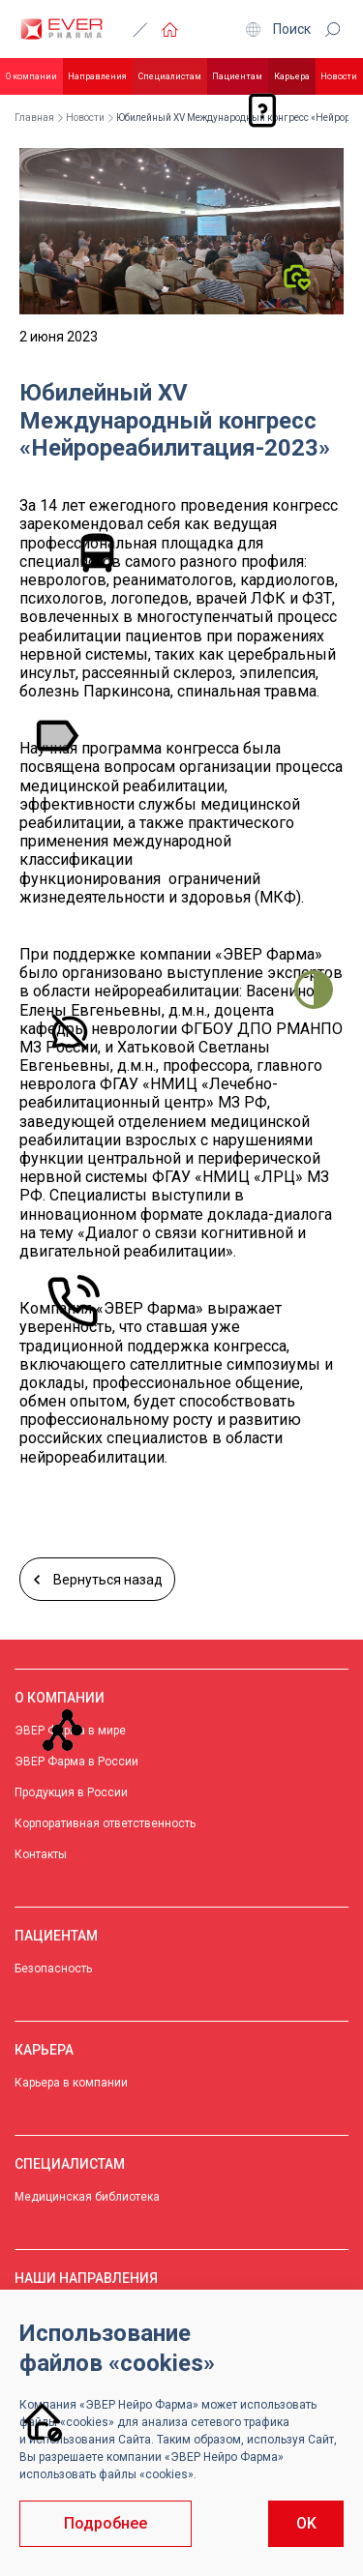 This screenshot has width=363, height=2576. I want to click on messaging is disabled or unavailable, so click(70, 1032).